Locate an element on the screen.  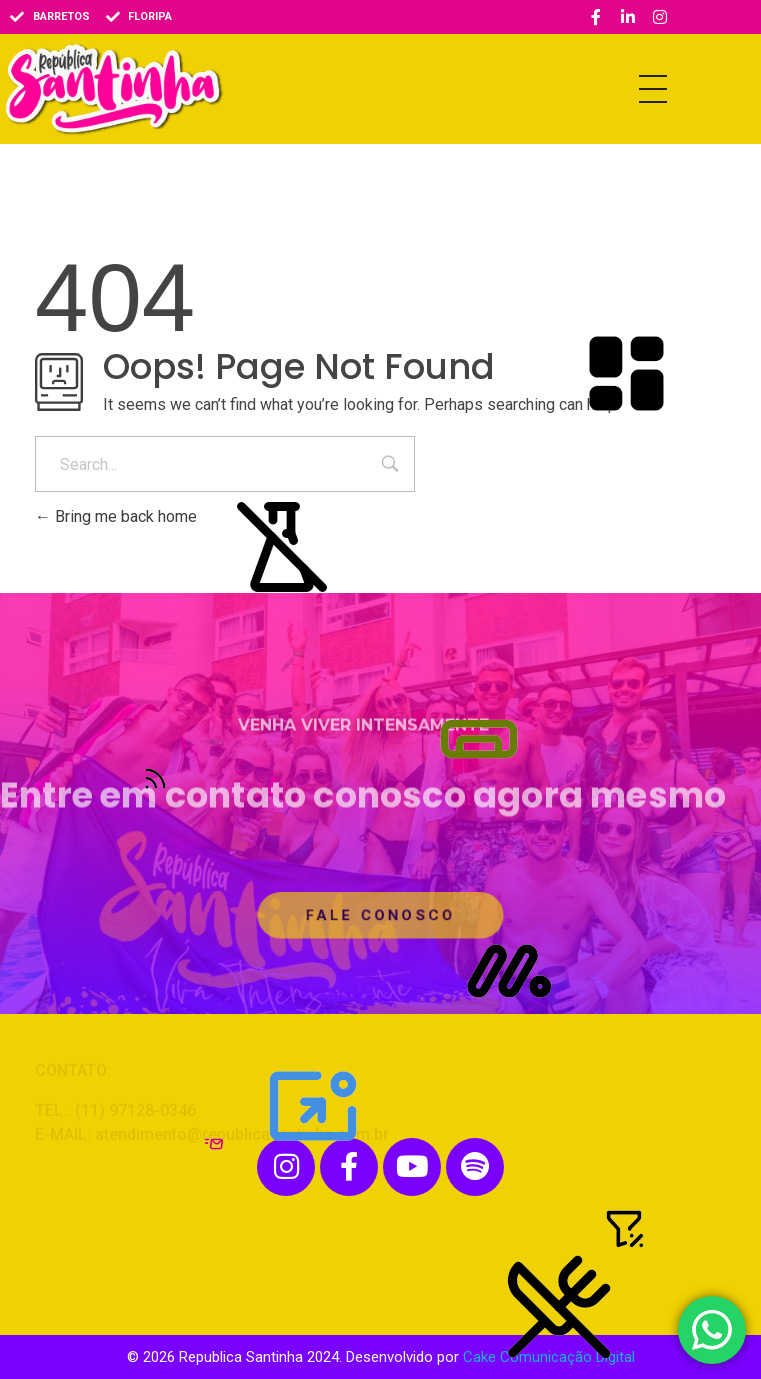
subscribe to RSS feed is located at coordinates (155, 778).